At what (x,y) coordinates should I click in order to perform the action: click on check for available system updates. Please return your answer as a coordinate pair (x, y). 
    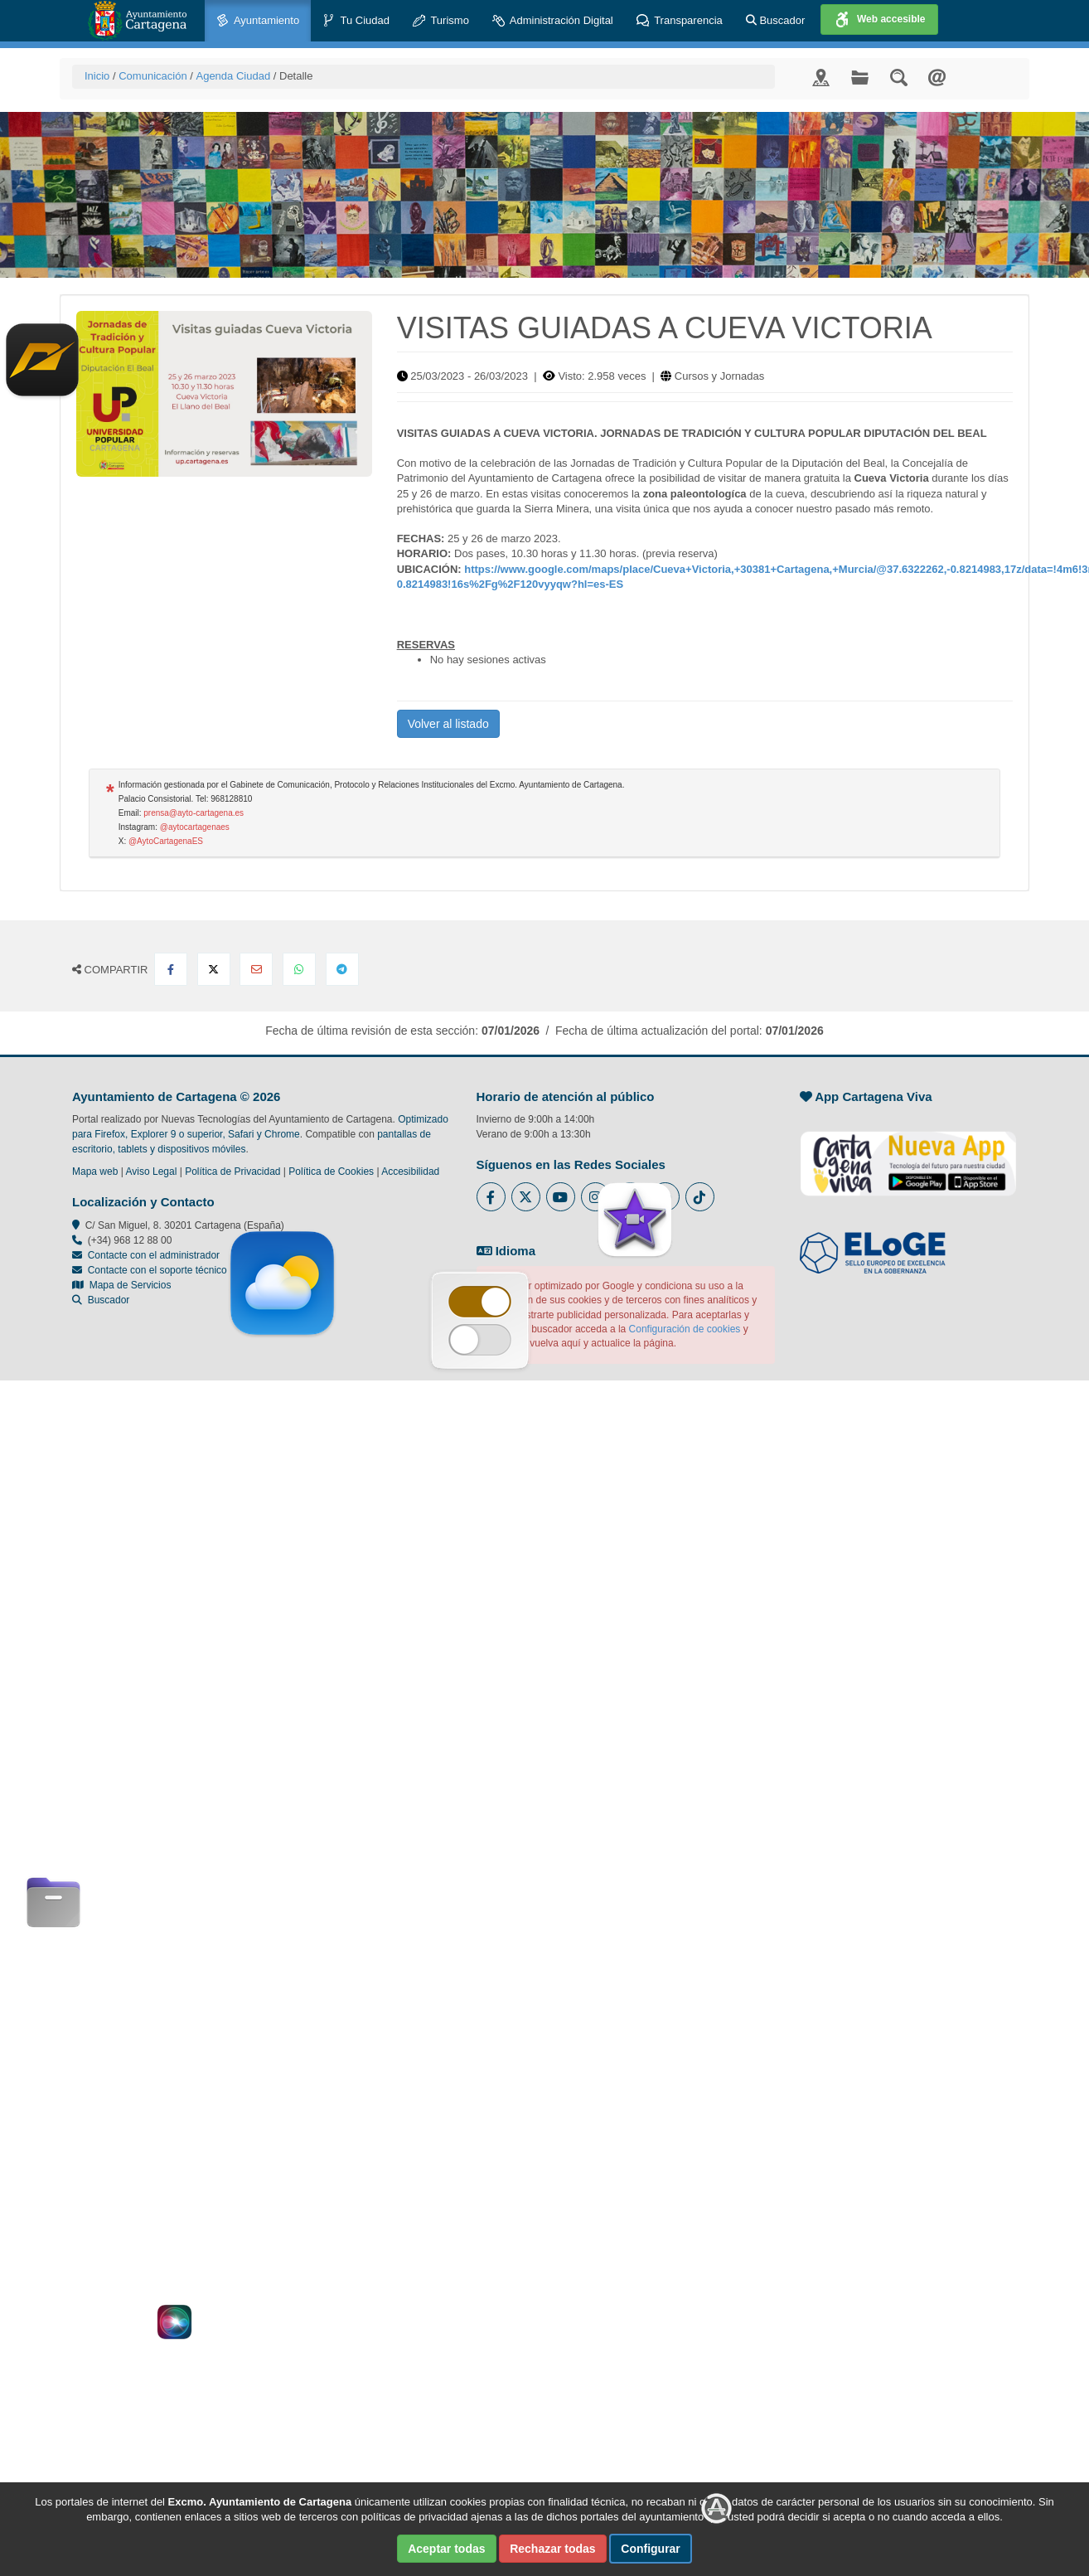
    Looking at the image, I should click on (716, 2508).